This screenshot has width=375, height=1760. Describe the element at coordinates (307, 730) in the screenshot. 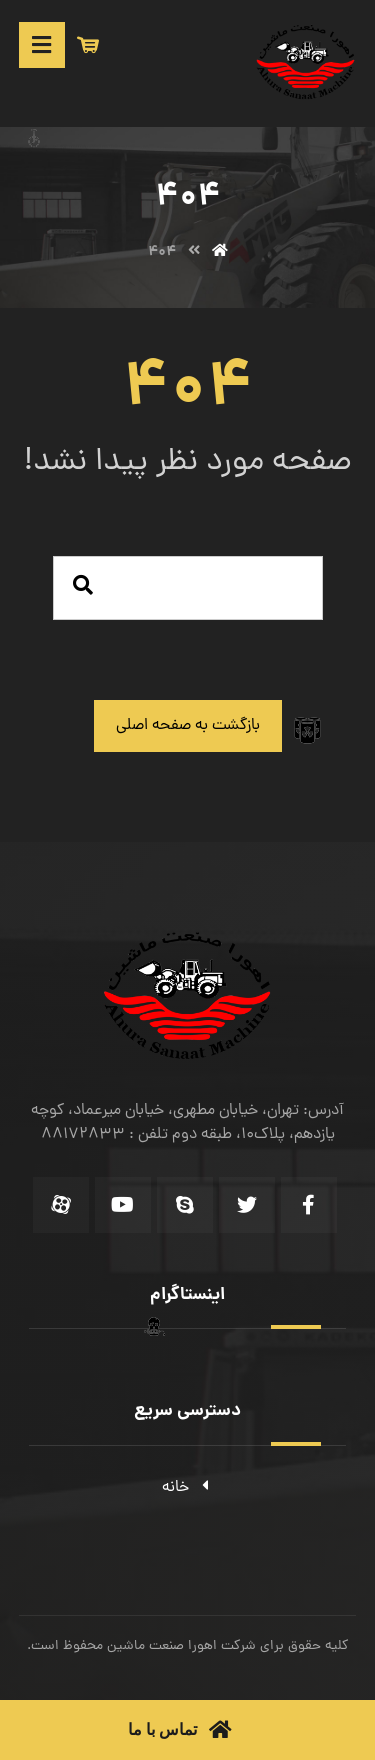

I see `indicates hazardous or radioactive materials in a game context` at that location.